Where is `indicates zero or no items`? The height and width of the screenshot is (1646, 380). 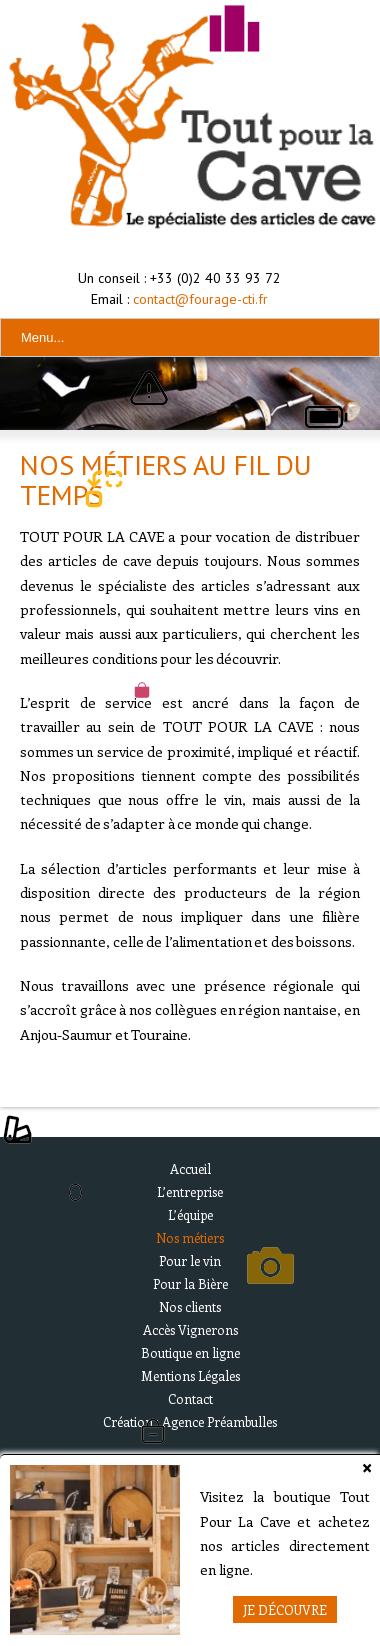
indicates zero or no items is located at coordinates (75, 1192).